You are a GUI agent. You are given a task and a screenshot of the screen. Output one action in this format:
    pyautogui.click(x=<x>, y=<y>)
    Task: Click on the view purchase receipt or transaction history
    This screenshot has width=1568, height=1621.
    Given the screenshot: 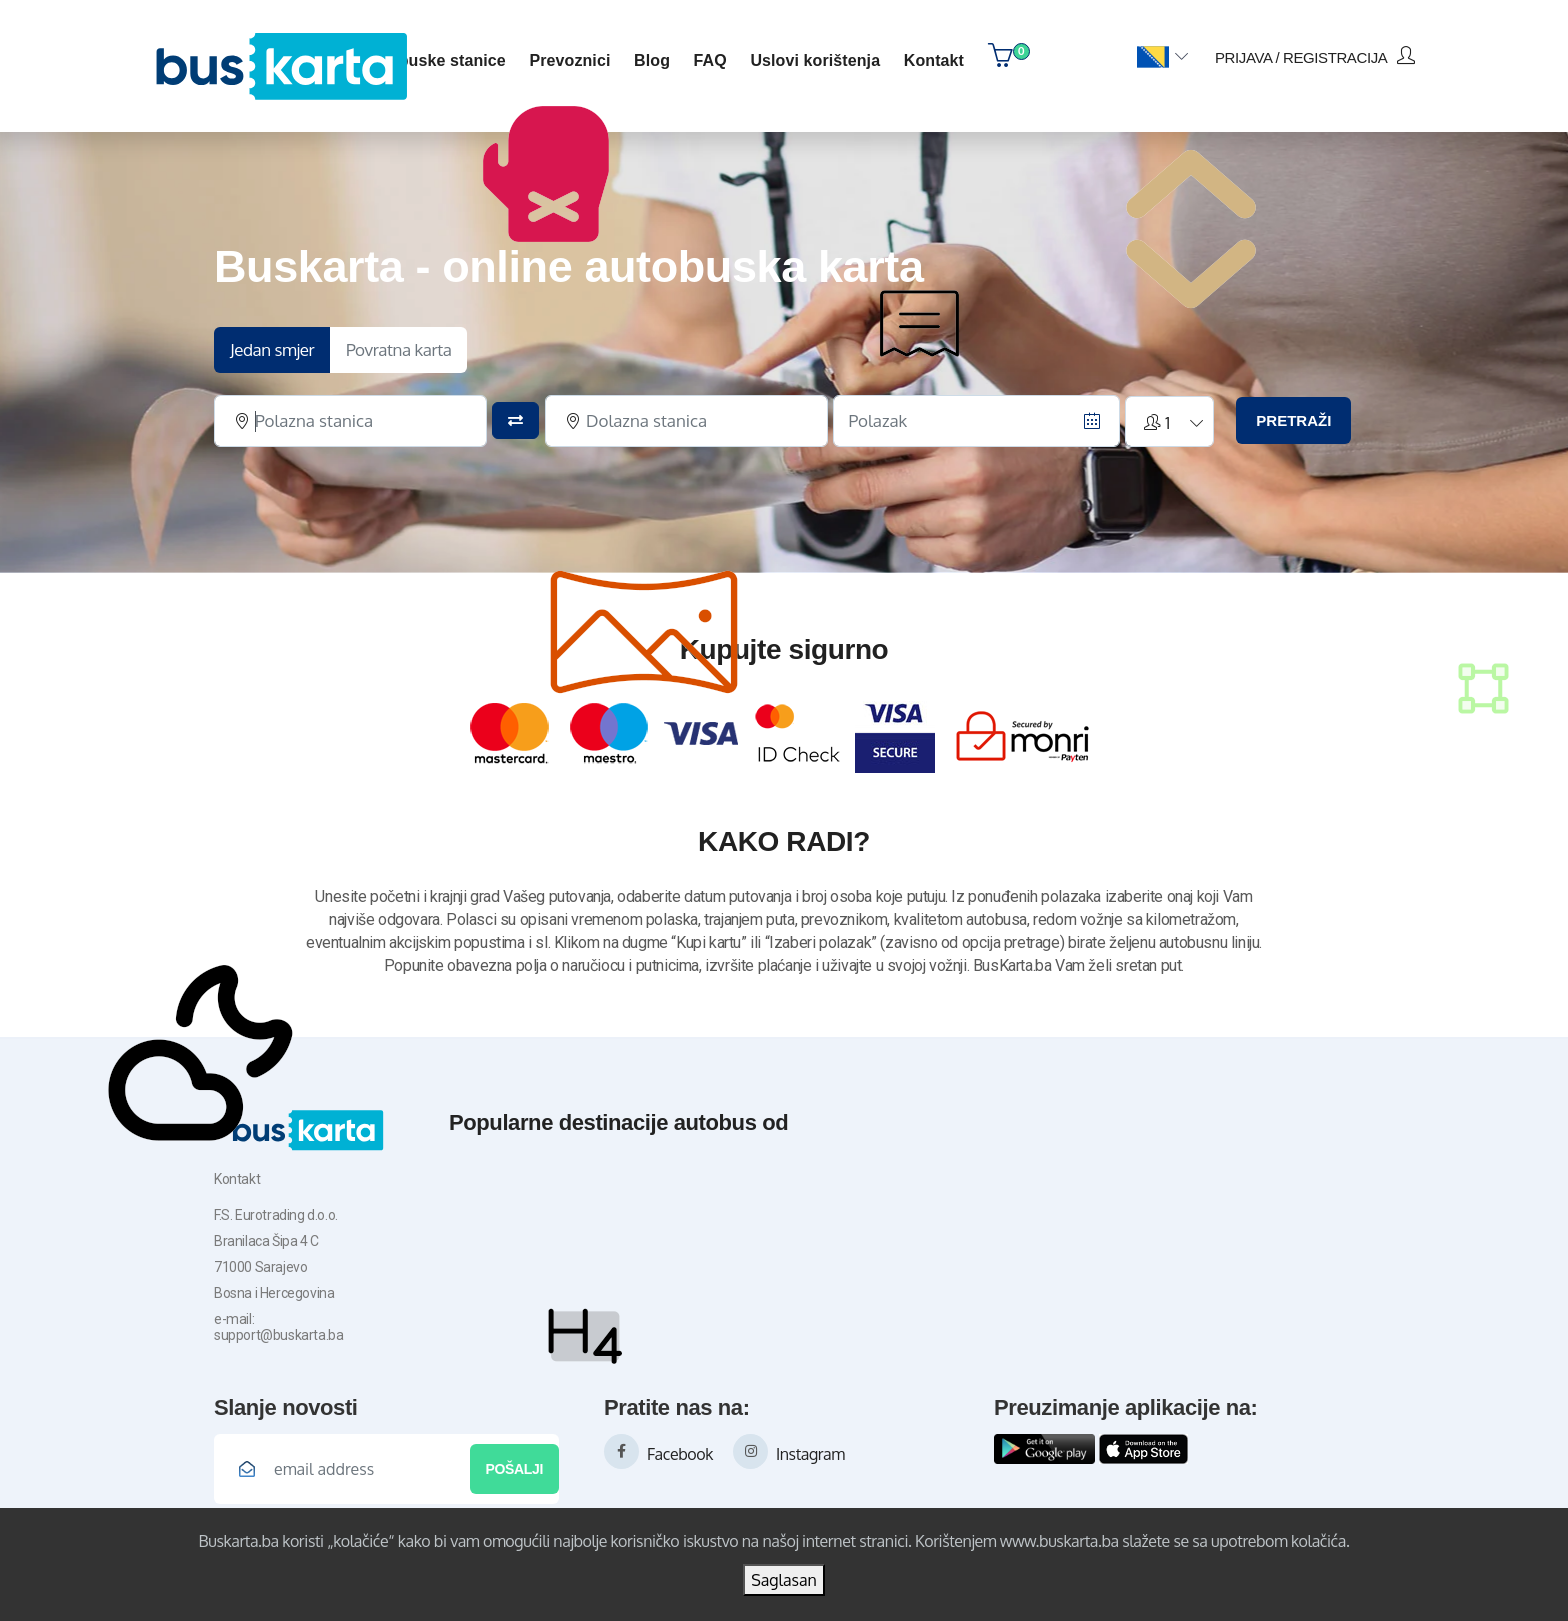 What is the action you would take?
    pyautogui.click(x=919, y=323)
    